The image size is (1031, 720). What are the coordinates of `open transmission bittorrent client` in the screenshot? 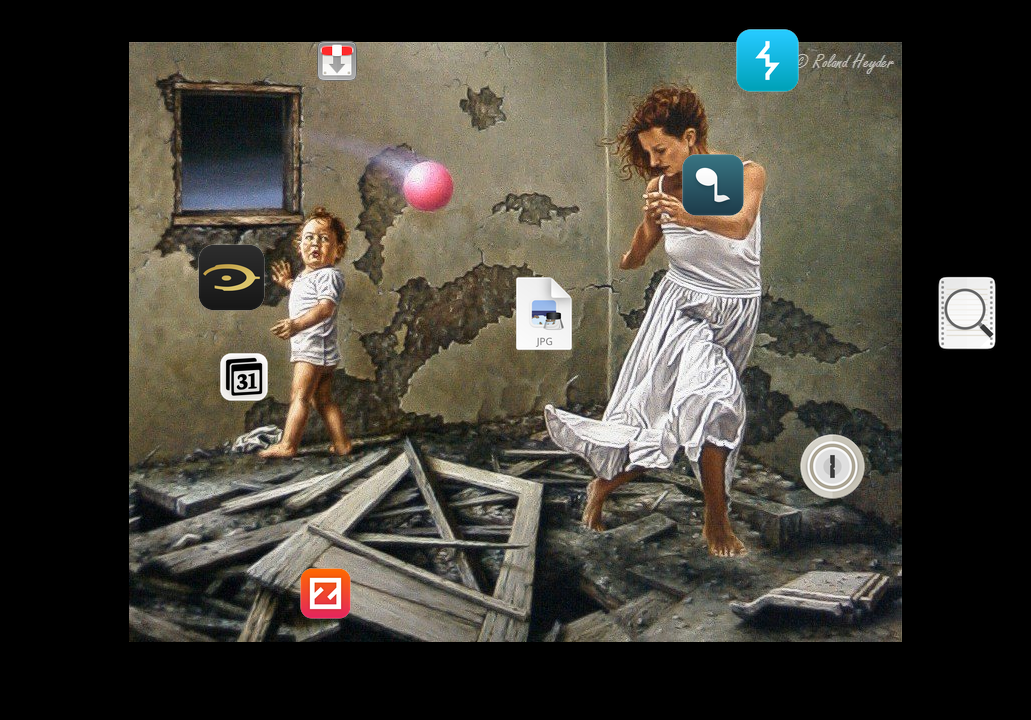 It's located at (337, 61).